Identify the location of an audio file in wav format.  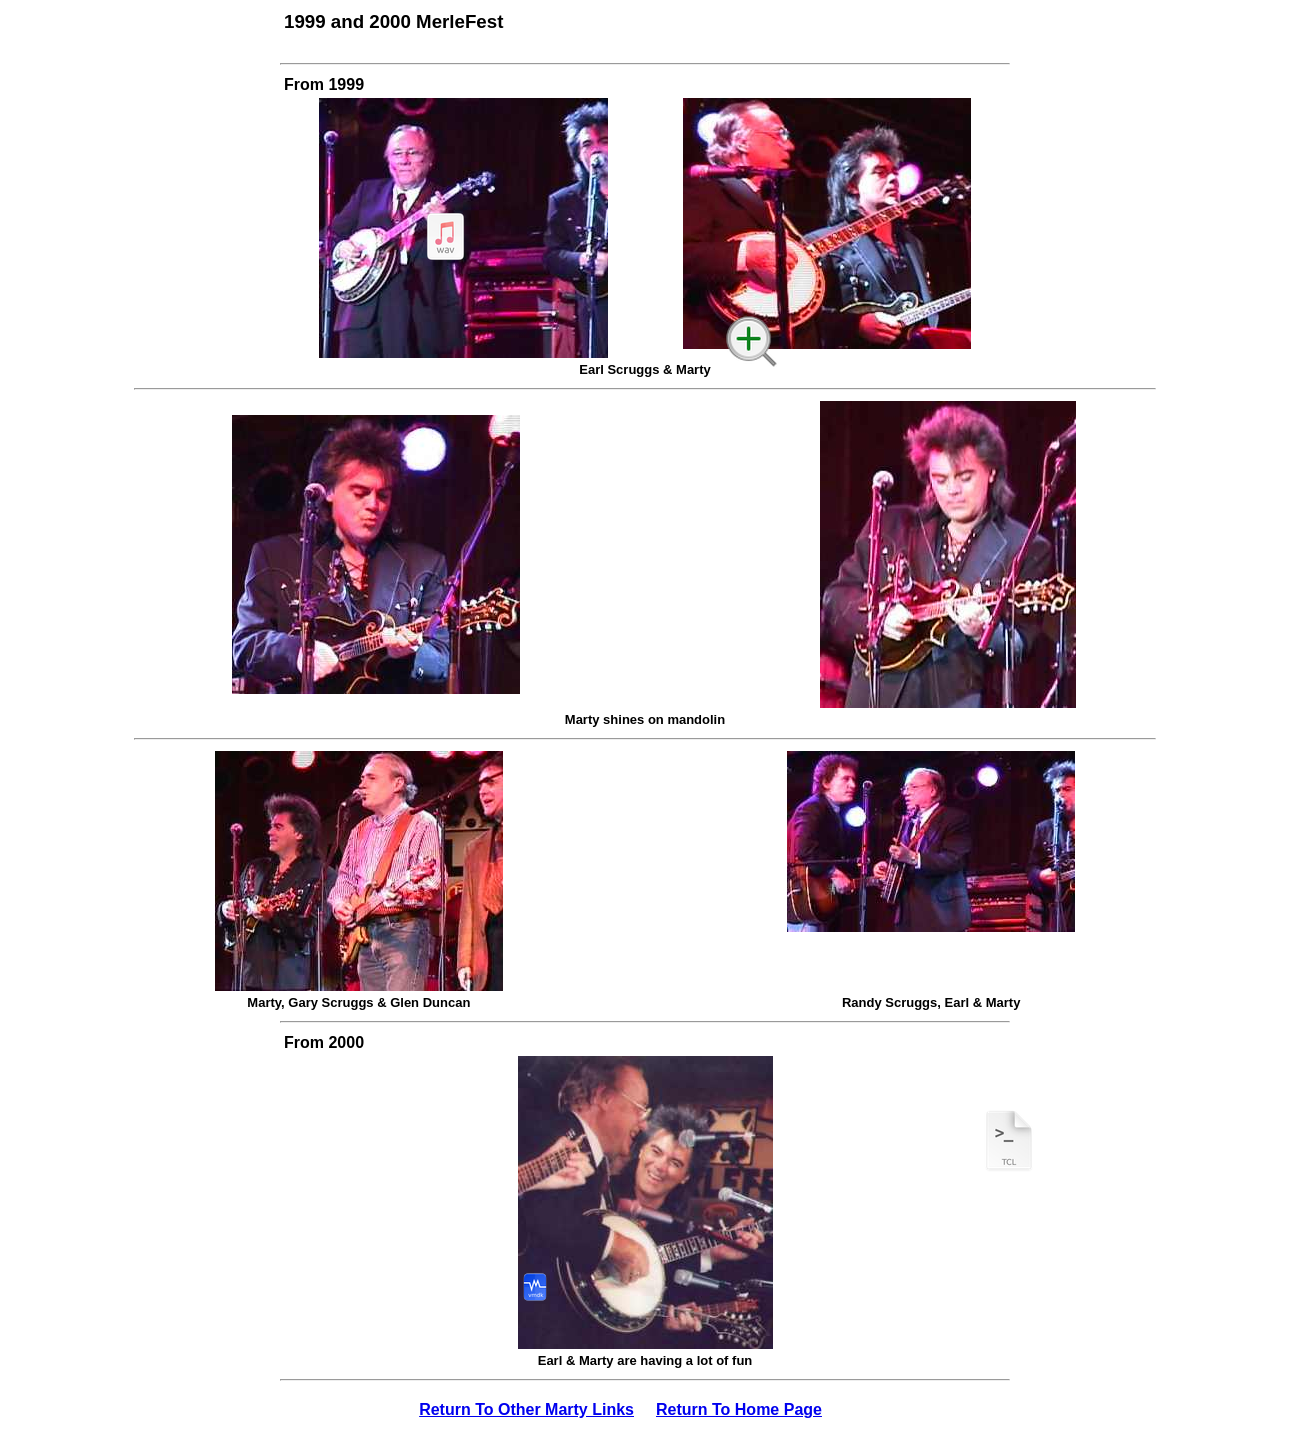
(445, 236).